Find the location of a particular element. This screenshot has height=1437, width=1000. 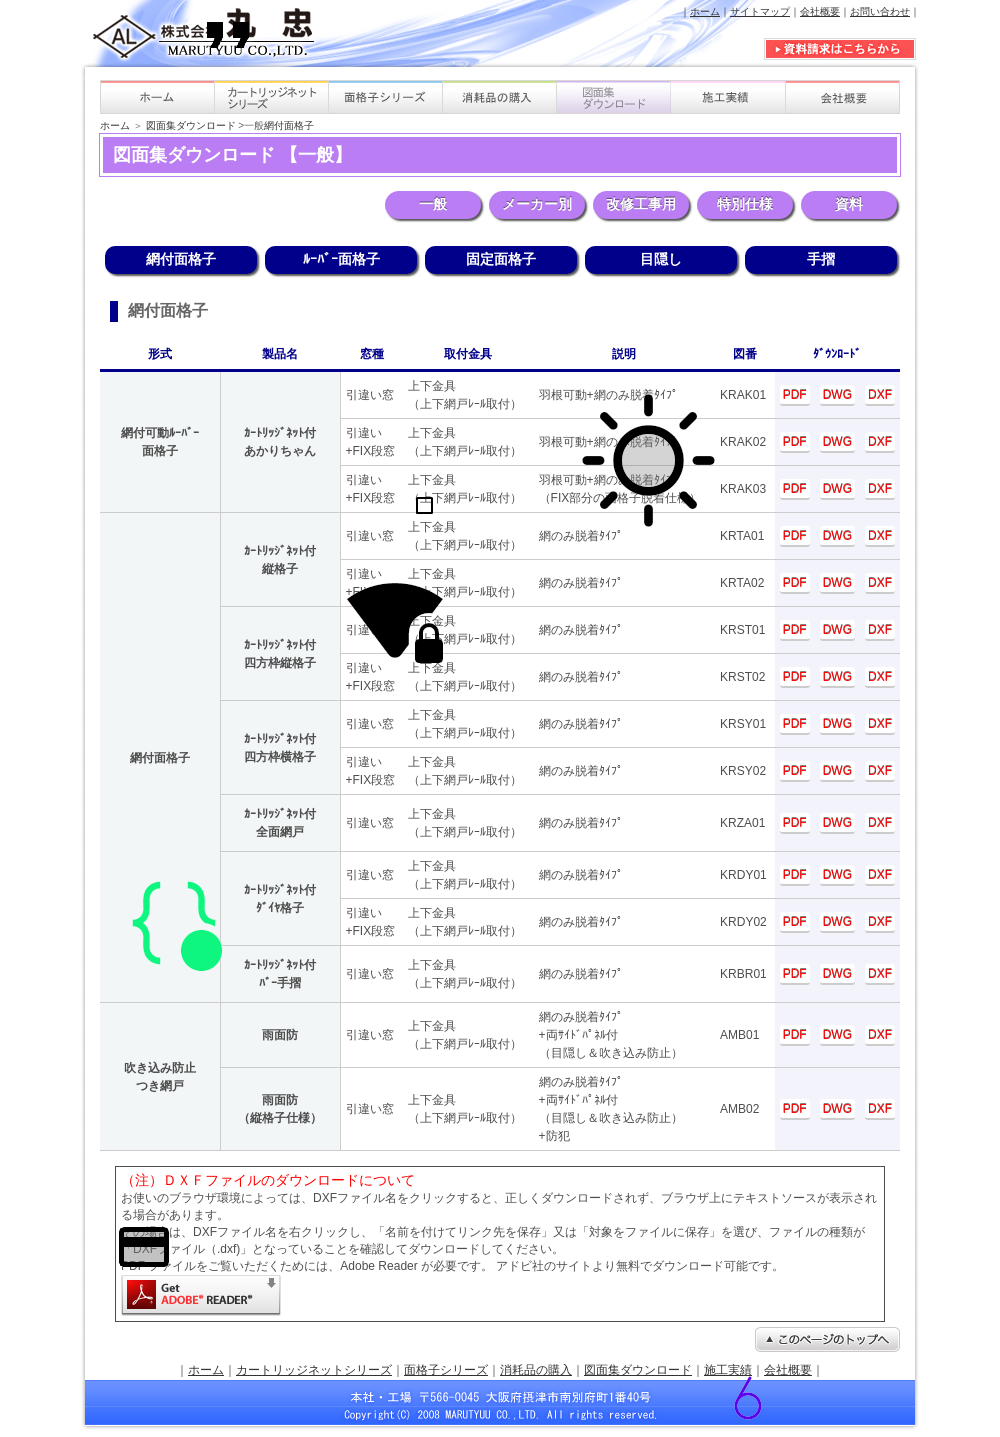

connected to a secure or password-protected wifi network is located at coordinates (395, 623).